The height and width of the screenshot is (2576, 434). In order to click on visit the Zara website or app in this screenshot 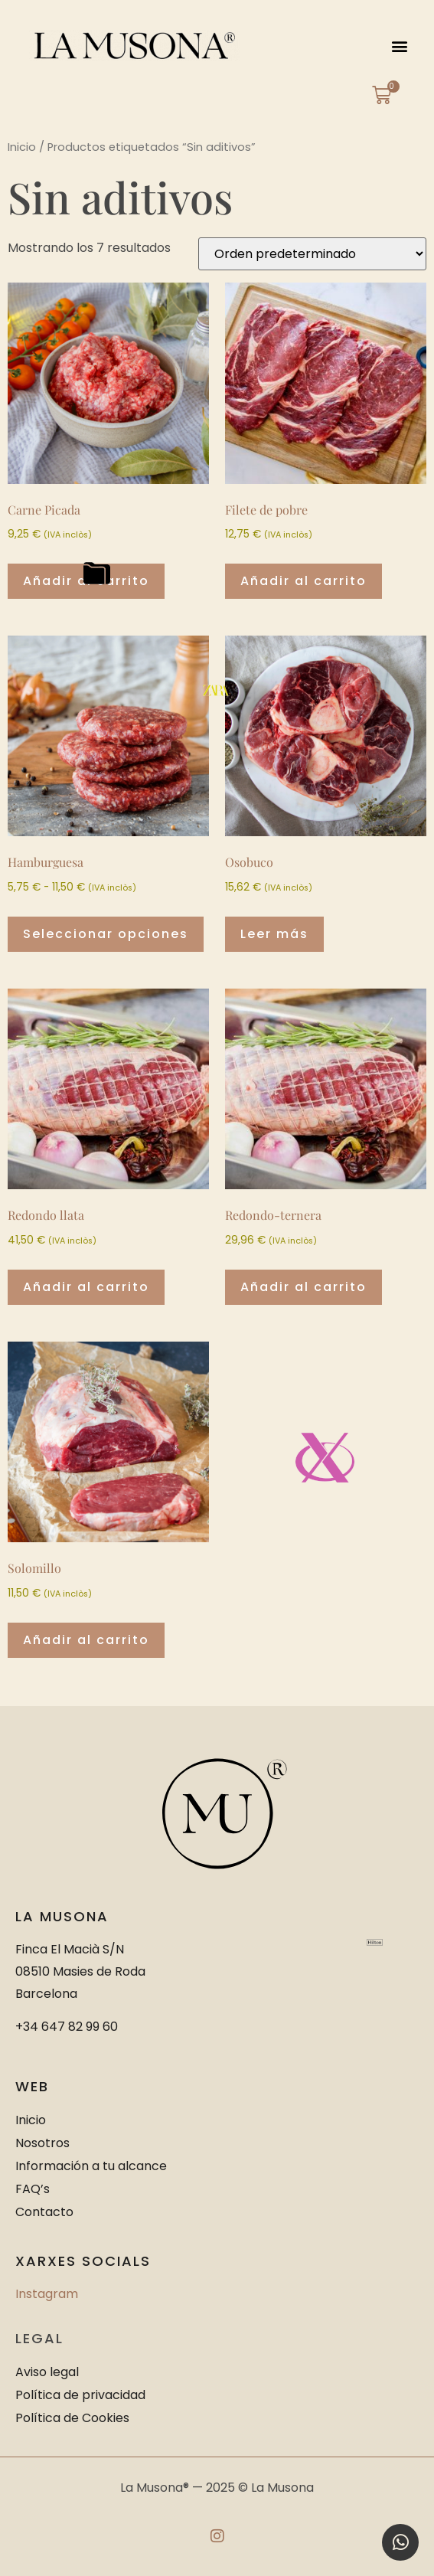, I will do `click(216, 690)`.